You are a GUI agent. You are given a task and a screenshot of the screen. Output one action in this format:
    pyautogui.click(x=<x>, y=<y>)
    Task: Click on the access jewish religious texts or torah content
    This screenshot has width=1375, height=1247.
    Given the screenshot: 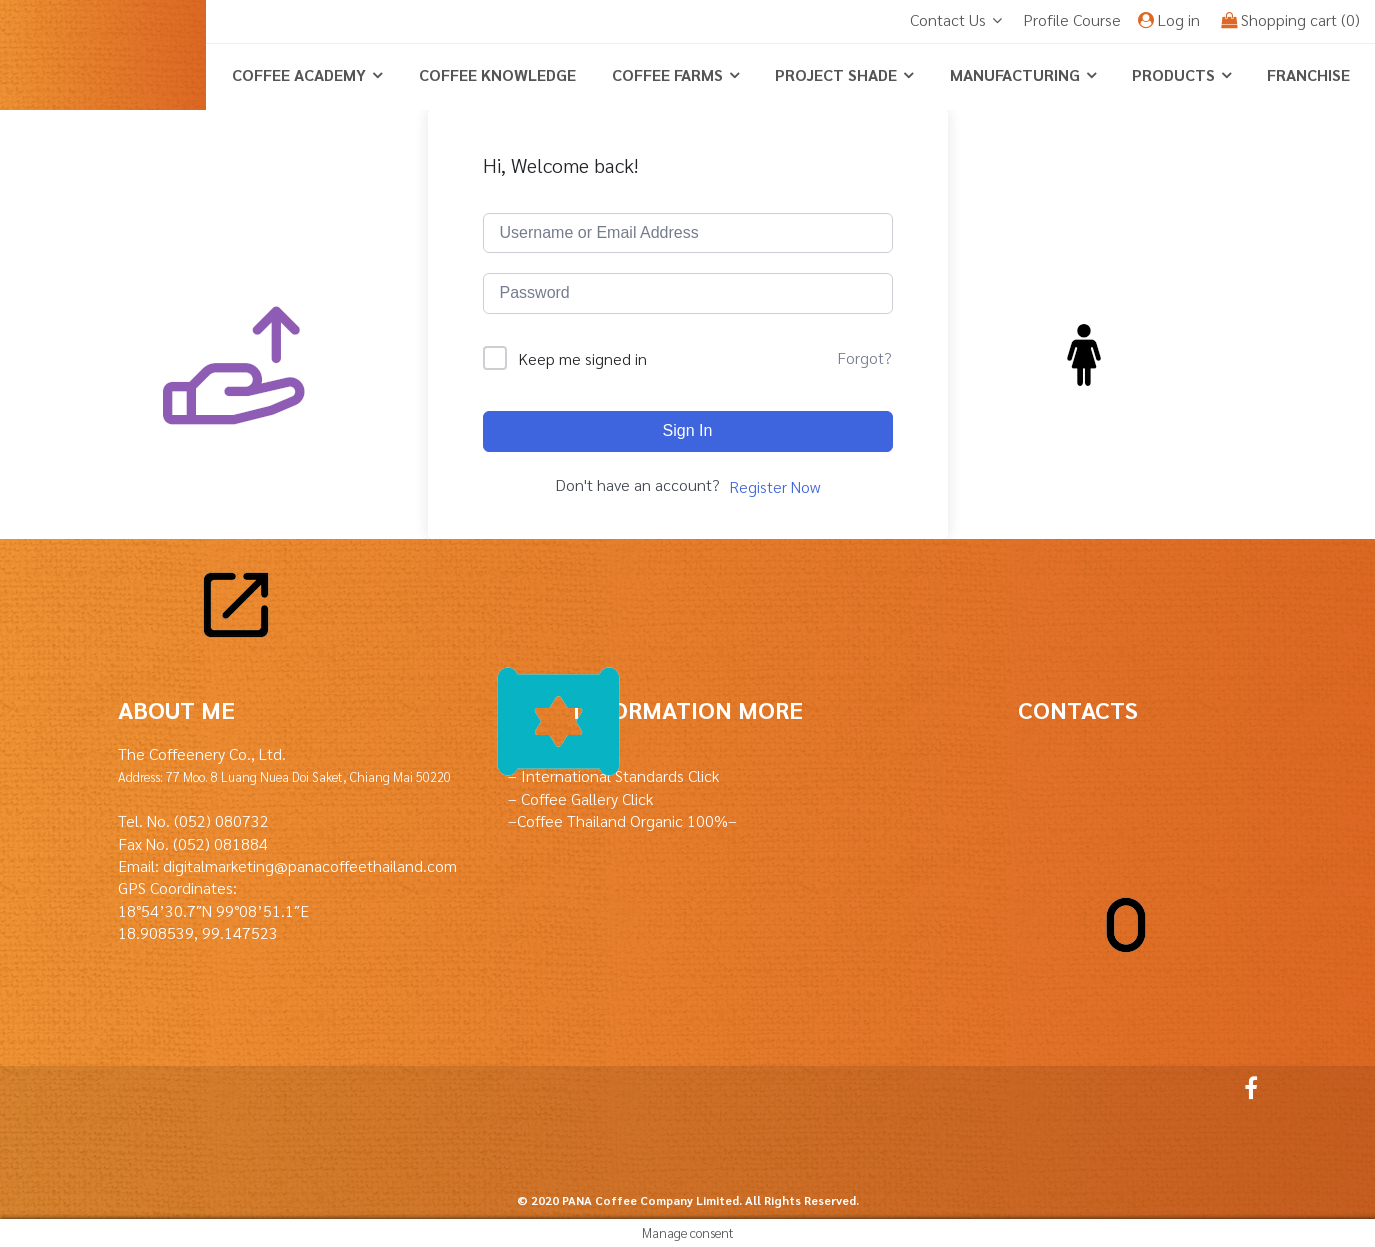 What is the action you would take?
    pyautogui.click(x=558, y=721)
    